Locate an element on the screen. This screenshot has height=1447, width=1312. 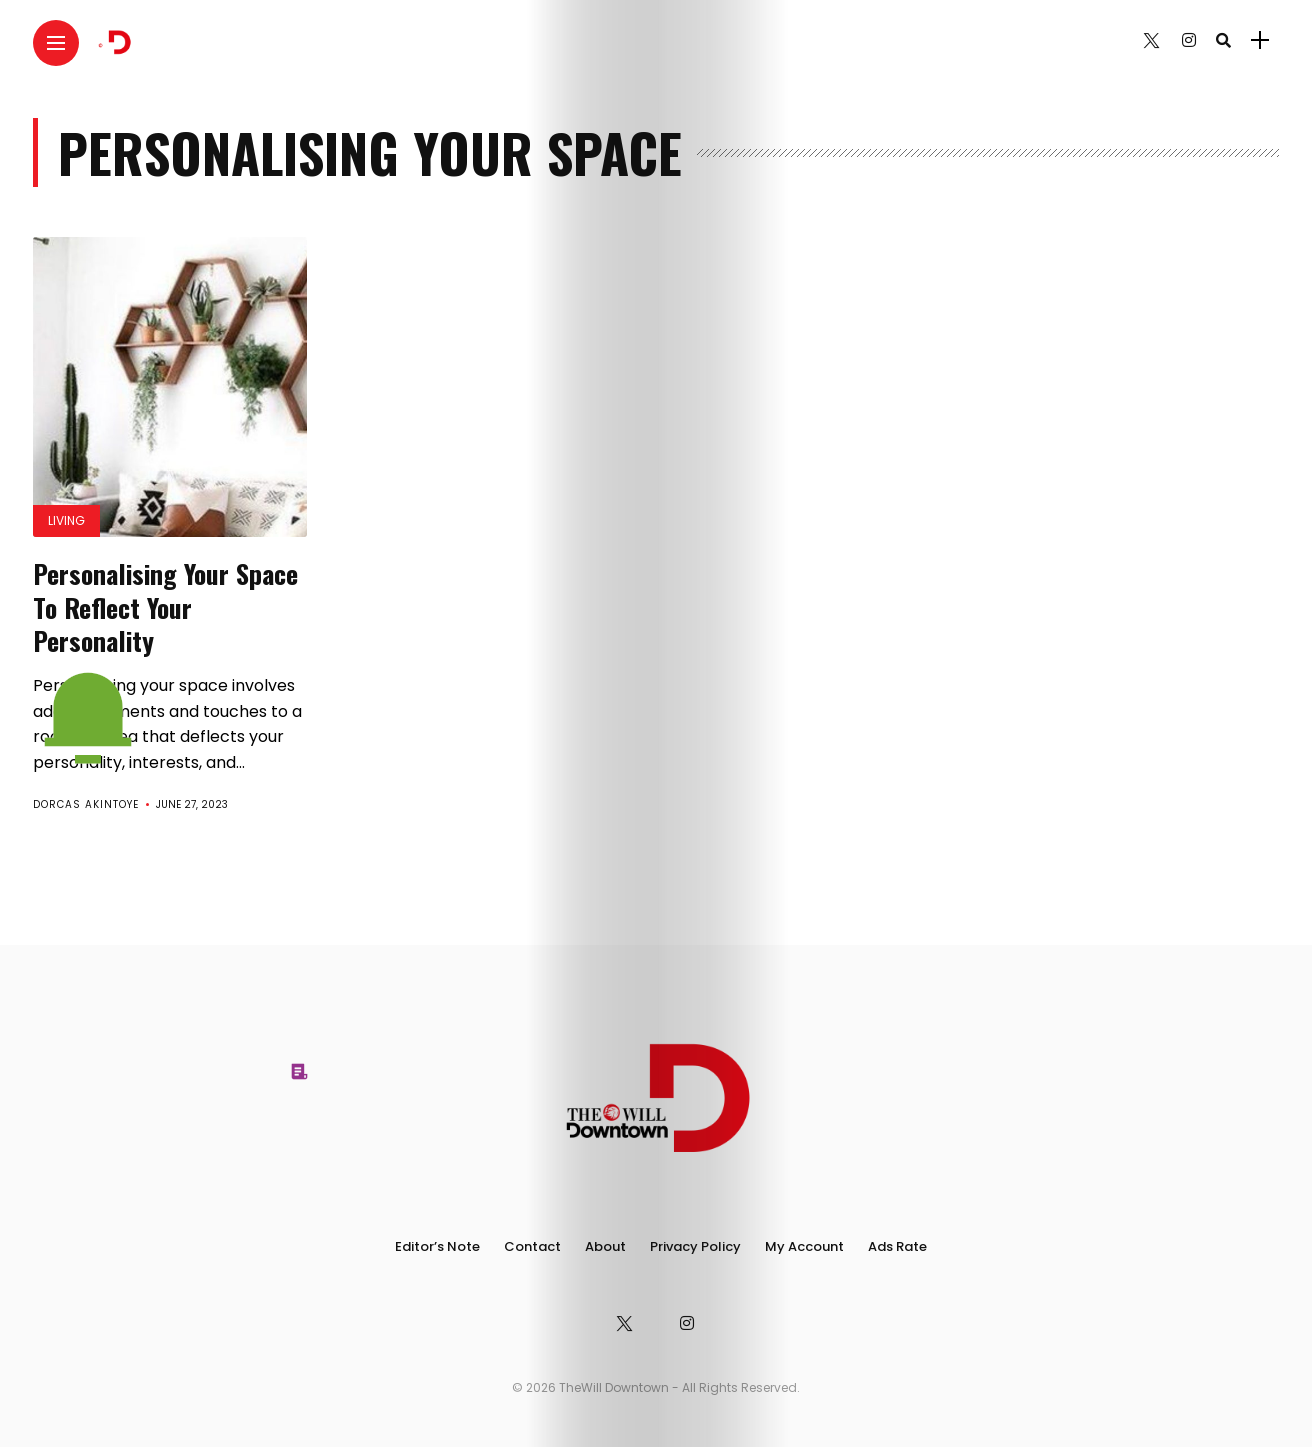
view document list or file details is located at coordinates (299, 1071).